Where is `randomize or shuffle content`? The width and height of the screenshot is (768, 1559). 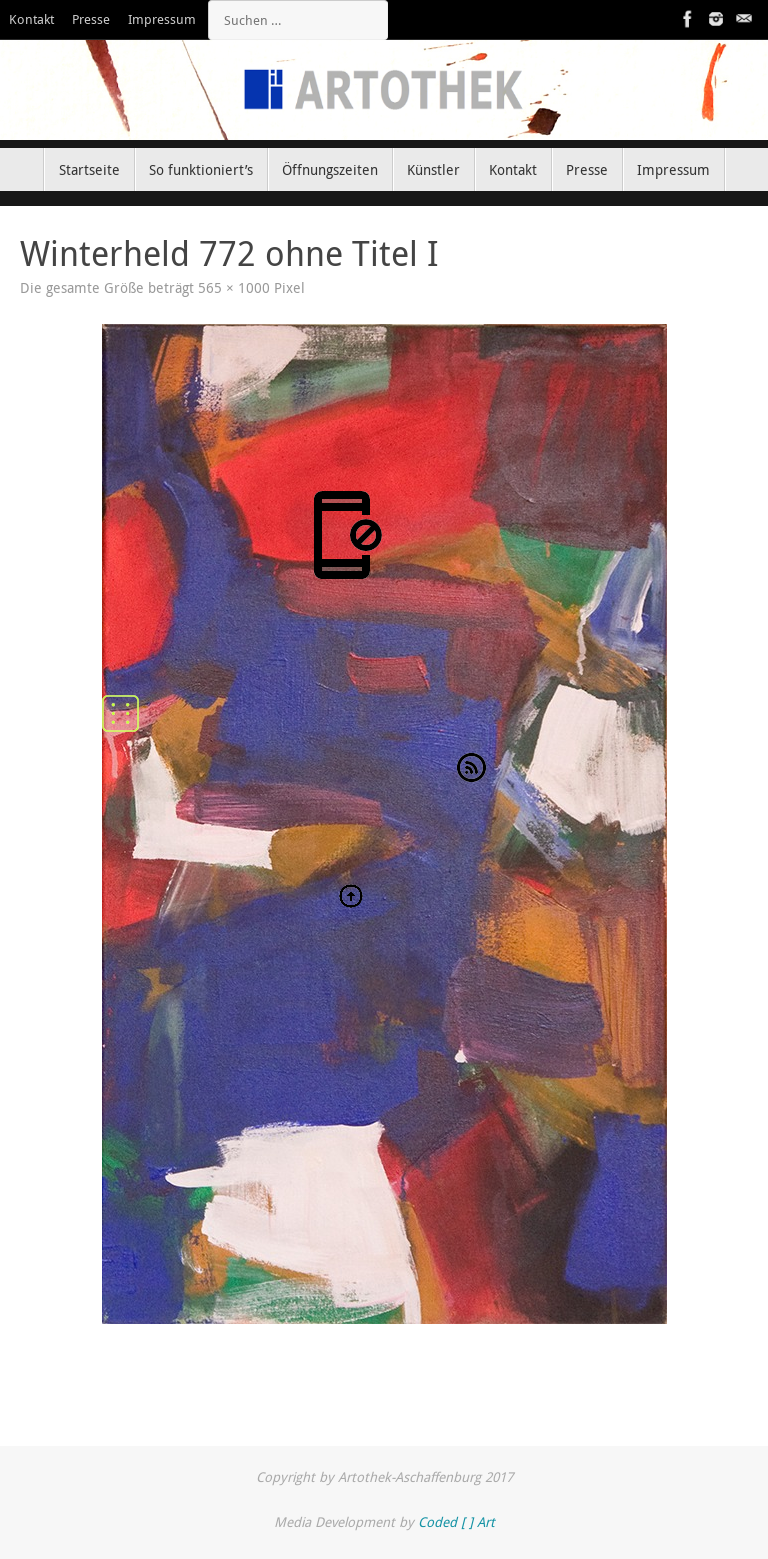 randomize or shuffle content is located at coordinates (120, 713).